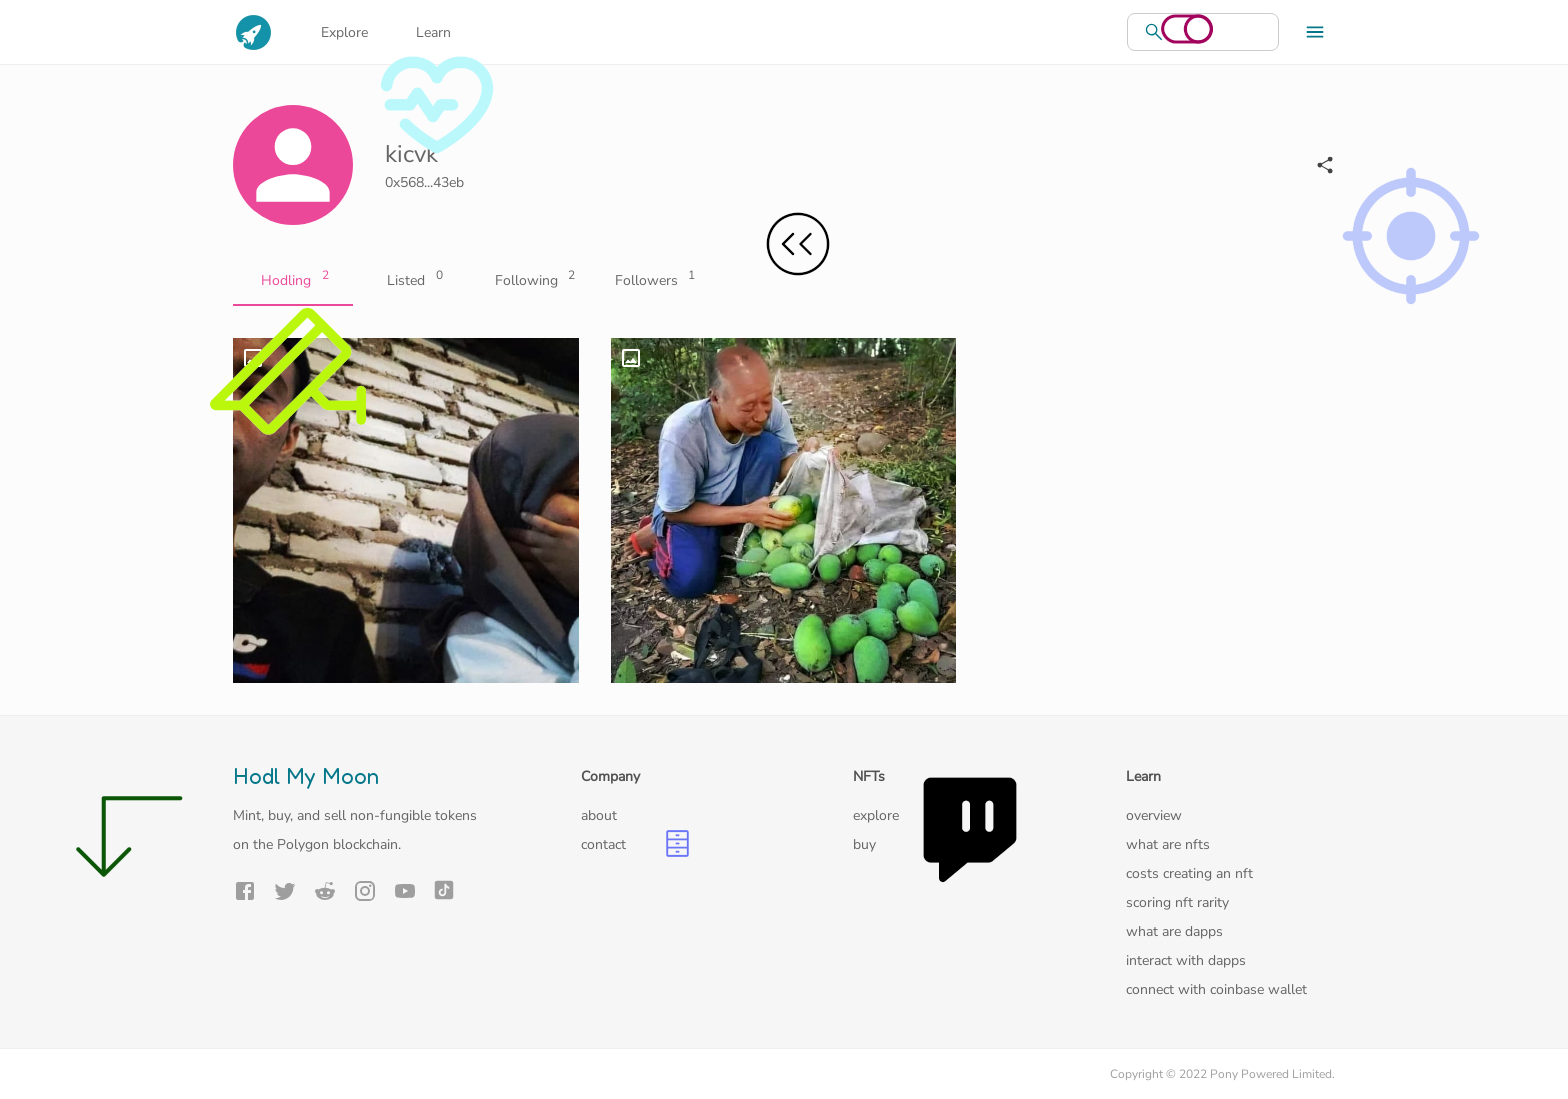 The width and height of the screenshot is (1568, 1099). Describe the element at coordinates (288, 381) in the screenshot. I see `access security camera settings` at that location.